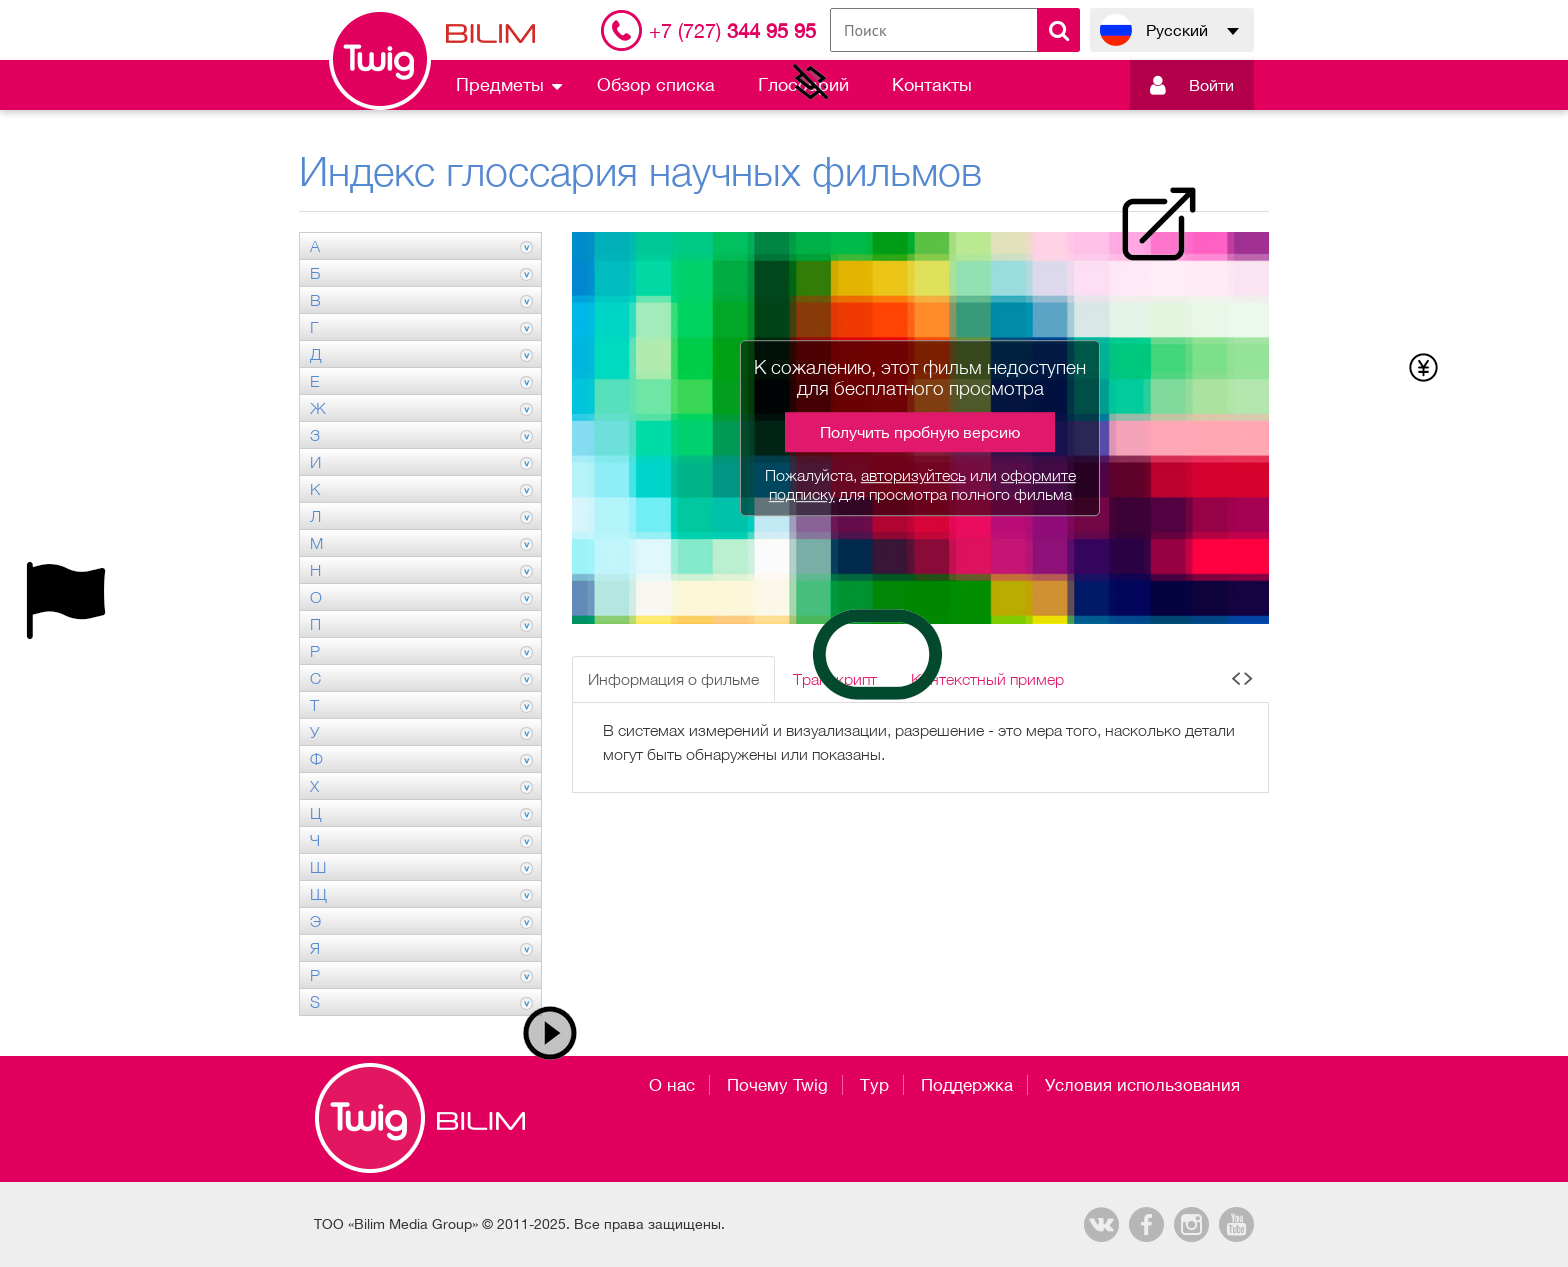  What do you see at coordinates (810, 83) in the screenshot?
I see `clear all map layers` at bounding box center [810, 83].